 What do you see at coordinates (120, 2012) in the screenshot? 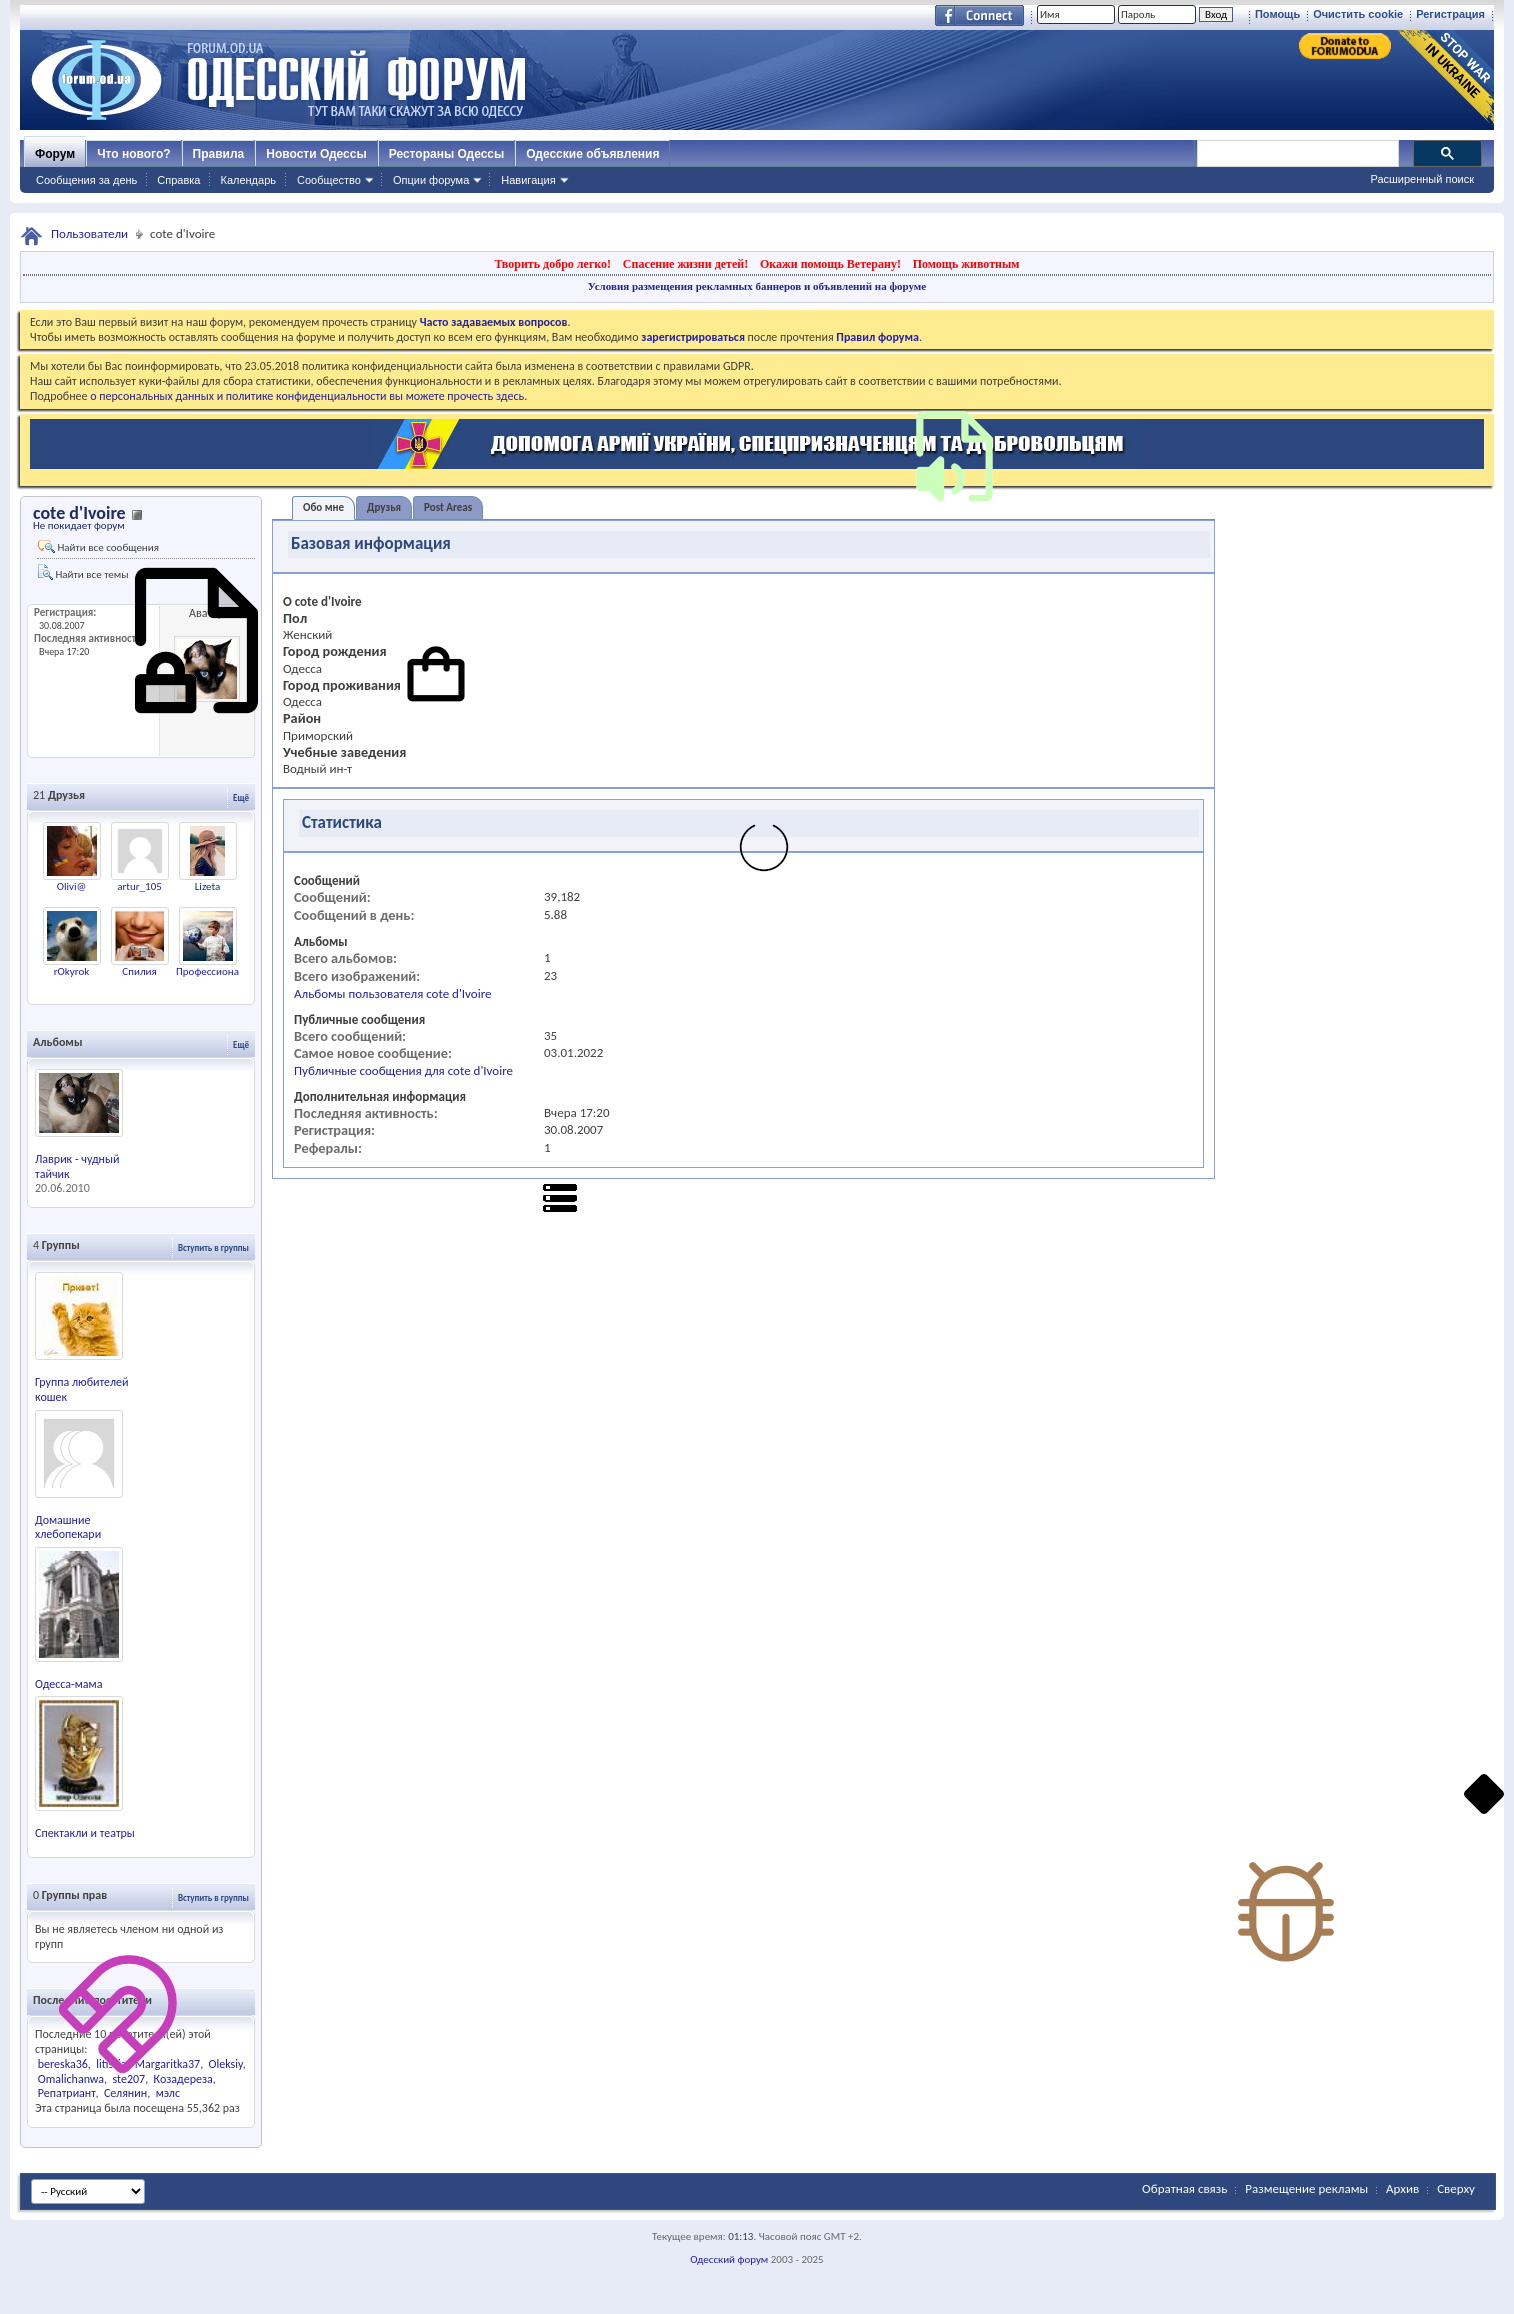
I see `activate magnetic snap or alignment` at bounding box center [120, 2012].